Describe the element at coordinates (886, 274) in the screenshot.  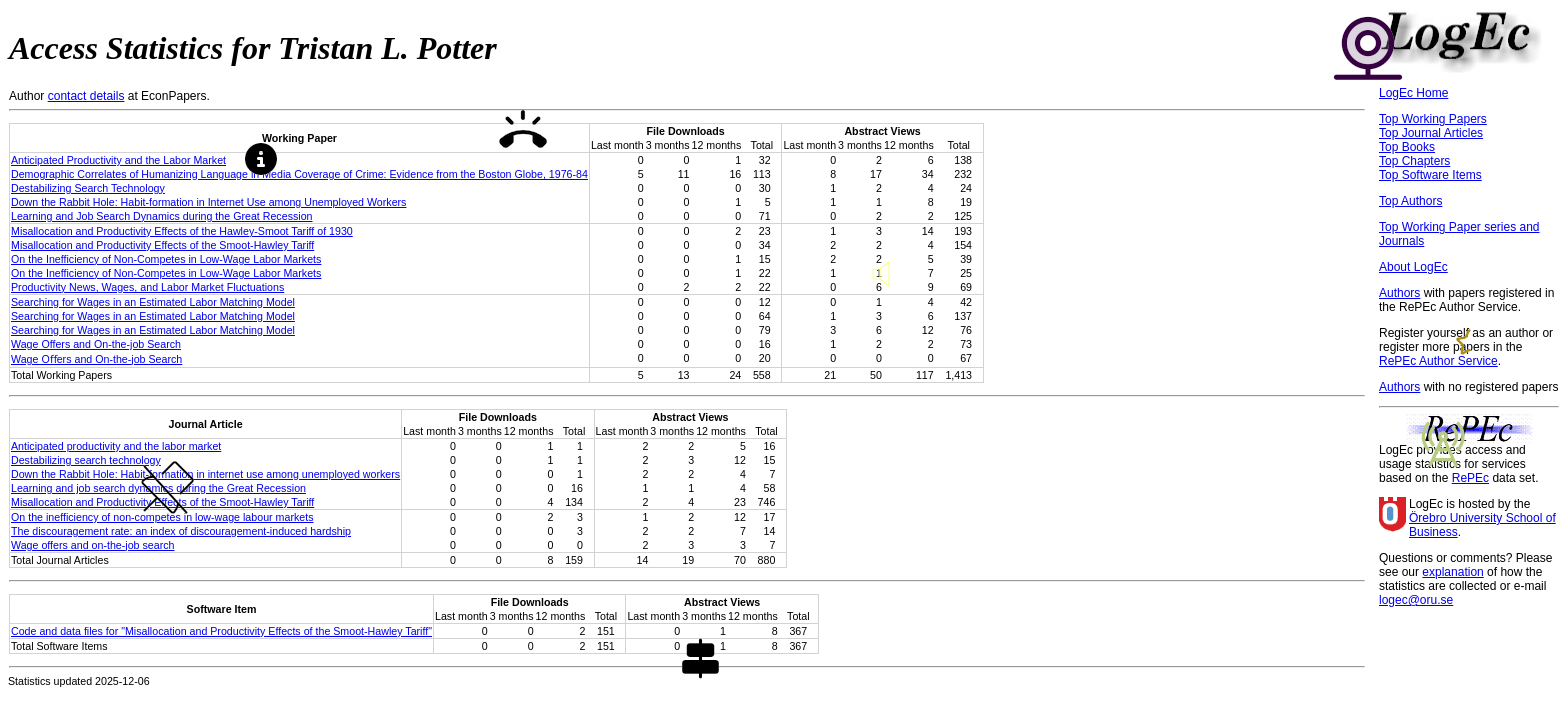
I see `speaker with no audio output` at that location.